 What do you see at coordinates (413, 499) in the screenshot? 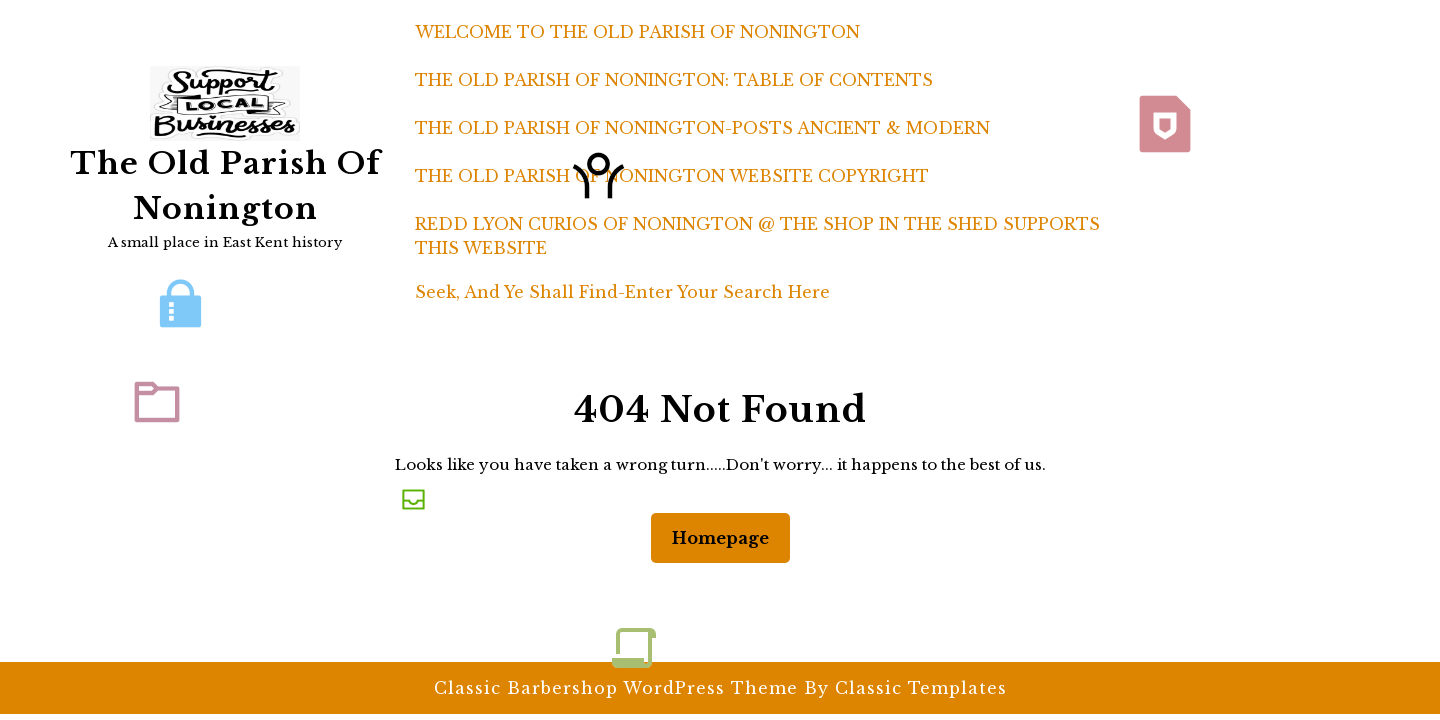
I see `view your inbox` at bounding box center [413, 499].